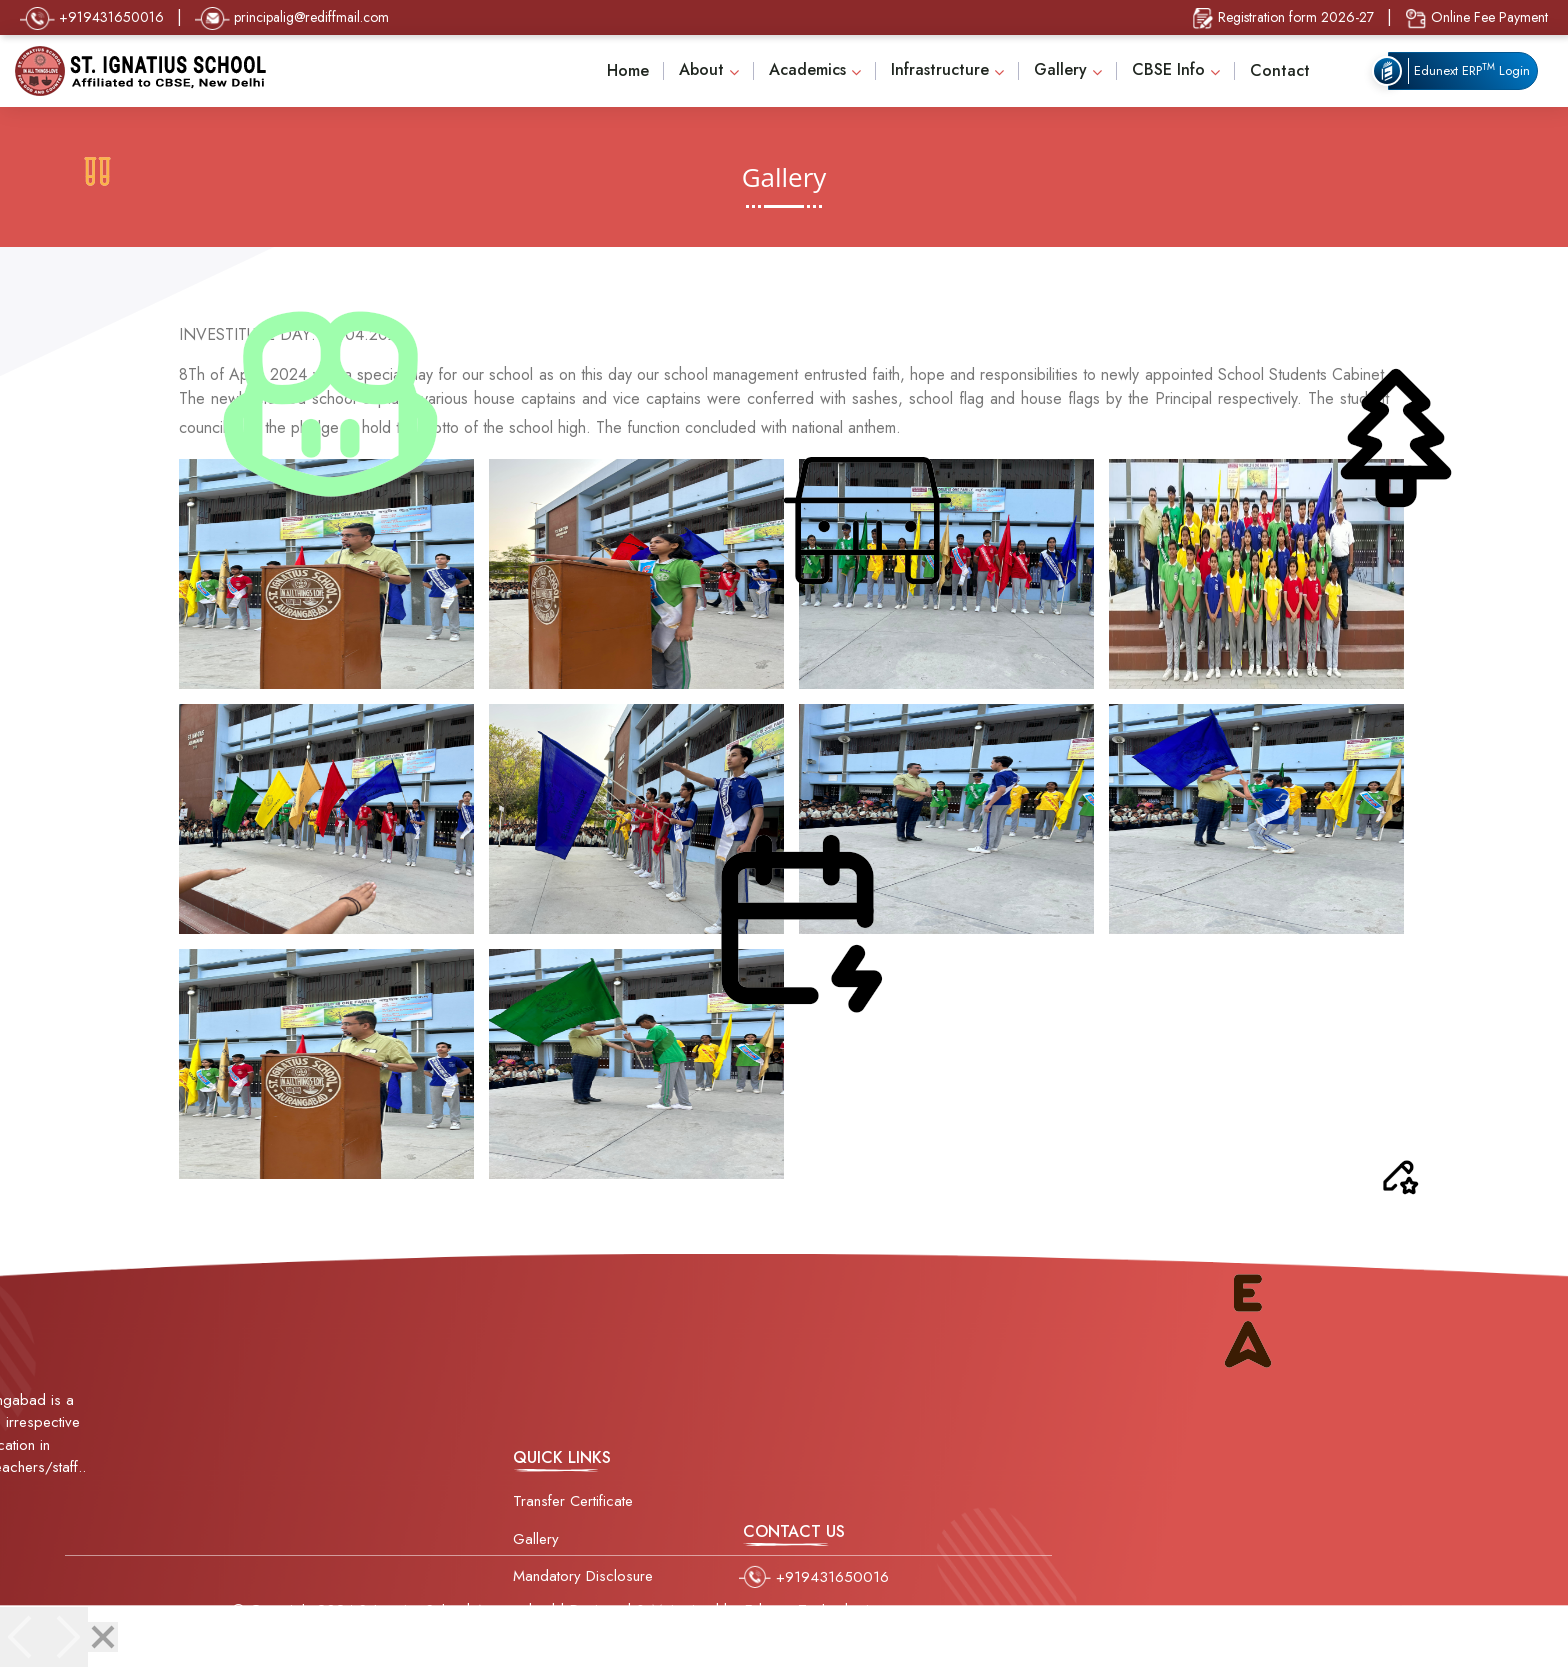 Image resolution: width=1568 pixels, height=1667 pixels. Describe the element at coordinates (1399, 1175) in the screenshot. I see `rate or review your edits` at that location.